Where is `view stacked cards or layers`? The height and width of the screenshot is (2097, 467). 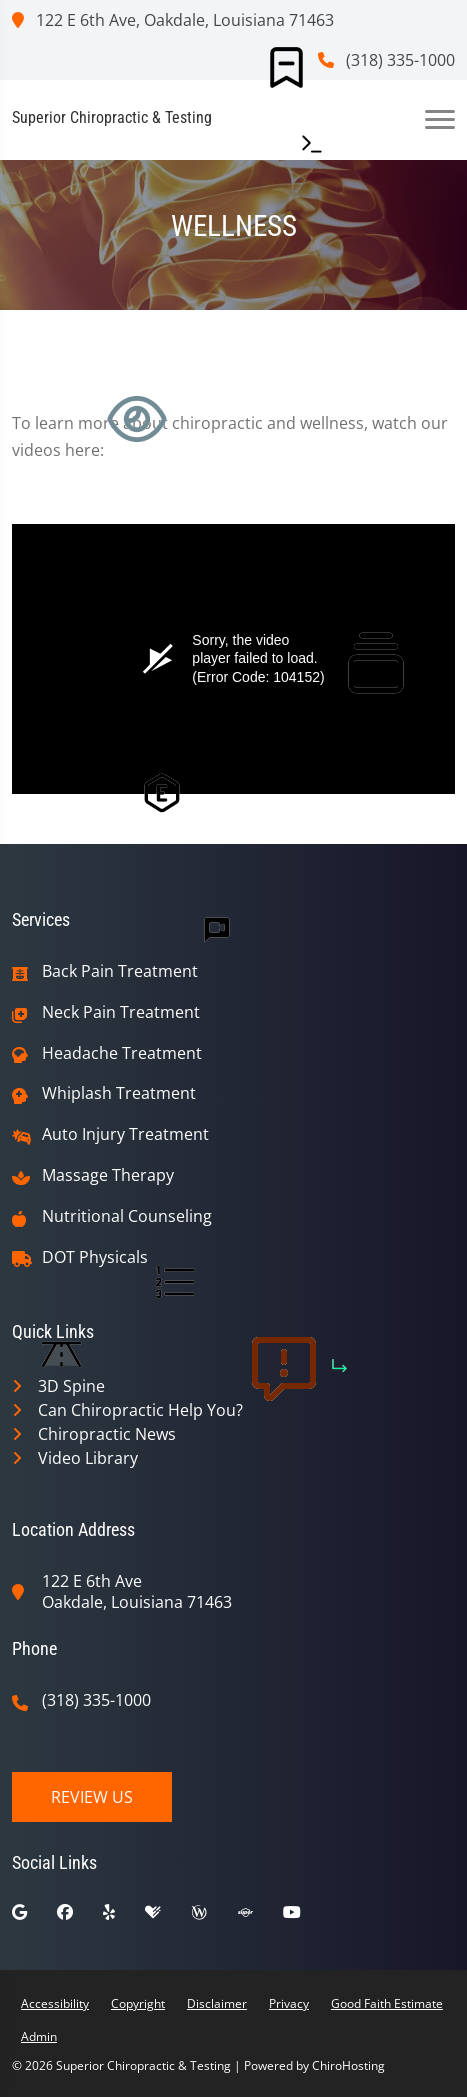
view stacked cards or layers is located at coordinates (376, 663).